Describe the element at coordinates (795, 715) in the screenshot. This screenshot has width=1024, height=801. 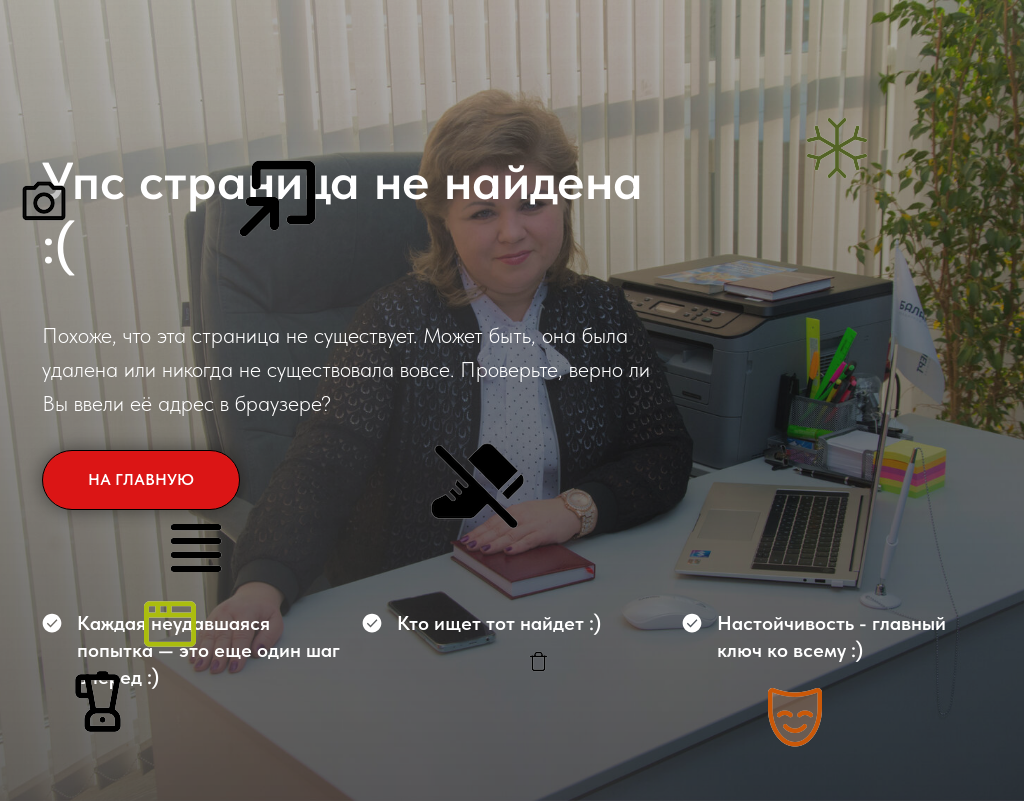
I see `theater or entertainment category` at that location.